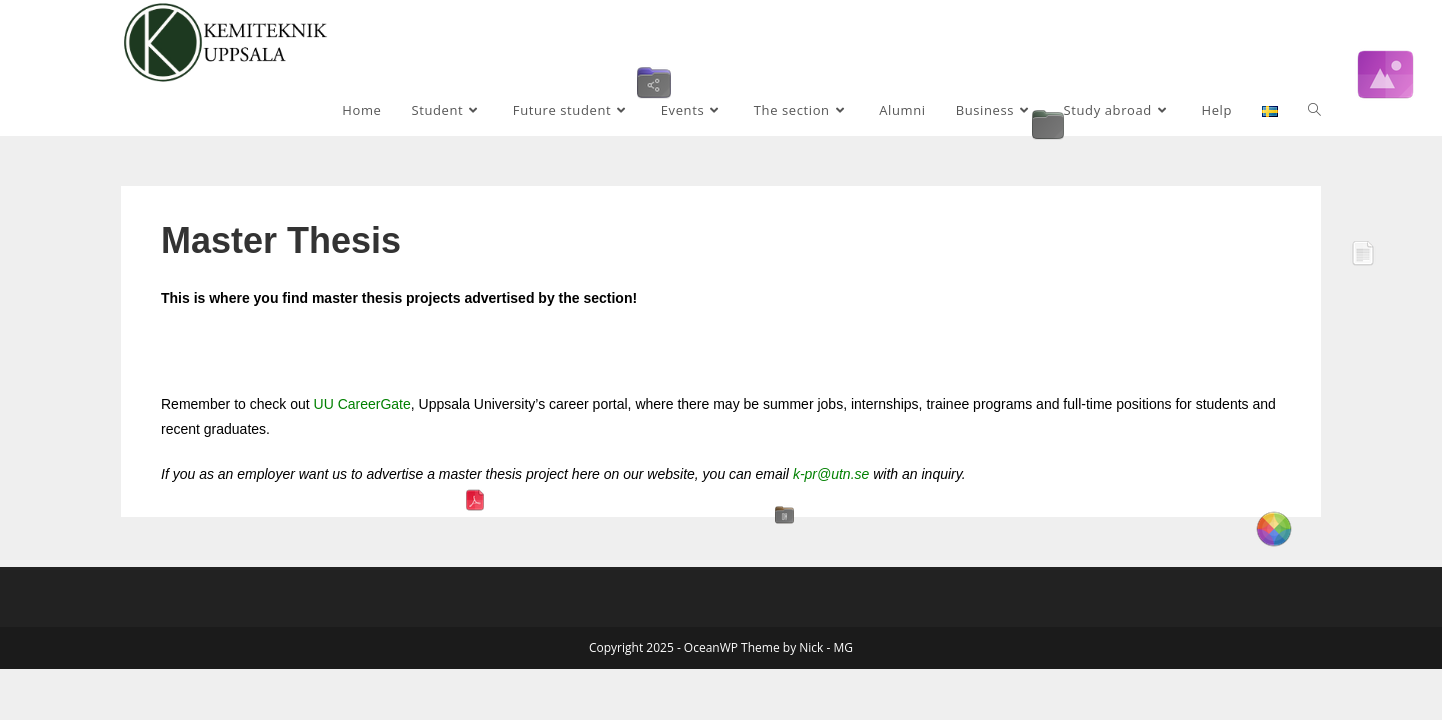 The height and width of the screenshot is (720, 1442). What do you see at coordinates (1363, 253) in the screenshot?
I see `open a plain text file` at bounding box center [1363, 253].